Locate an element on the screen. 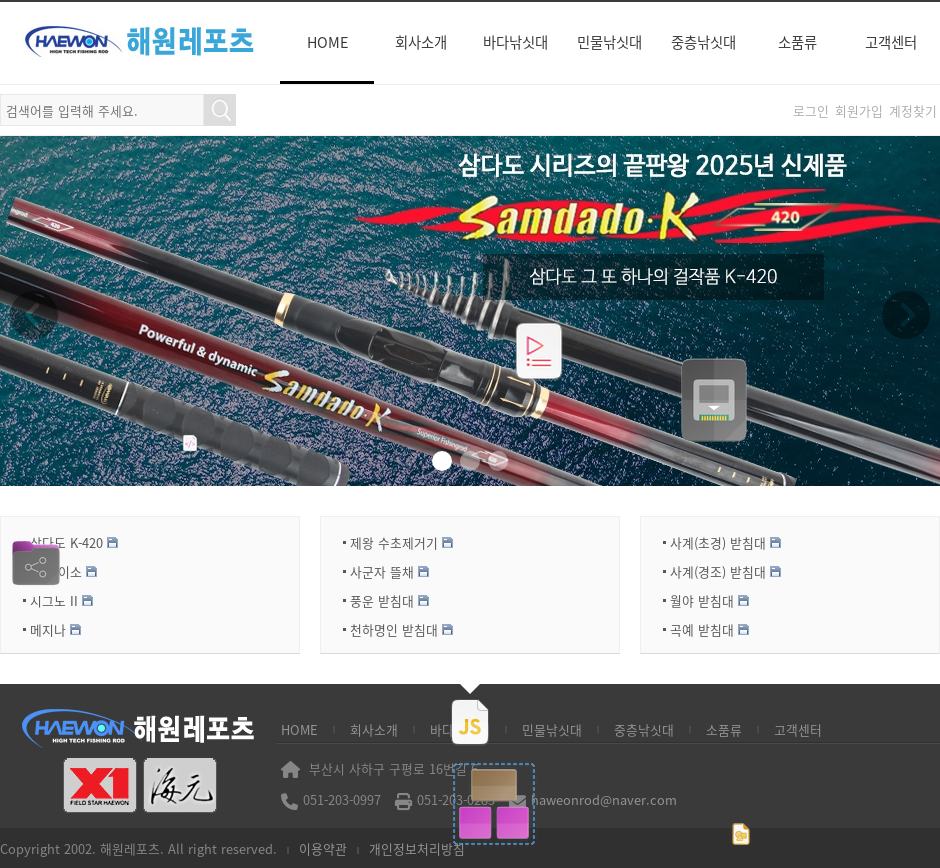 The image size is (940, 868). select all items in the current view is located at coordinates (494, 804).